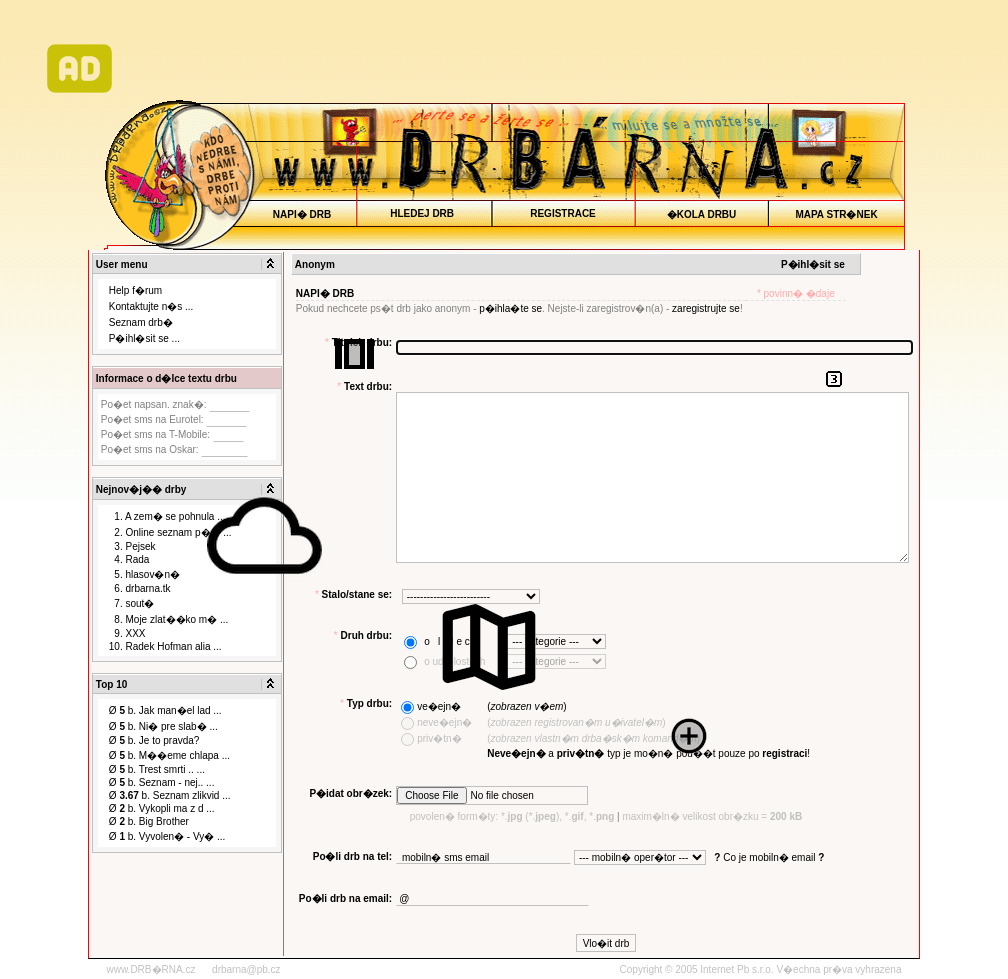 Image resolution: width=1008 pixels, height=979 pixels. What do you see at coordinates (264, 535) in the screenshot?
I see `cloud storage or sync status` at bounding box center [264, 535].